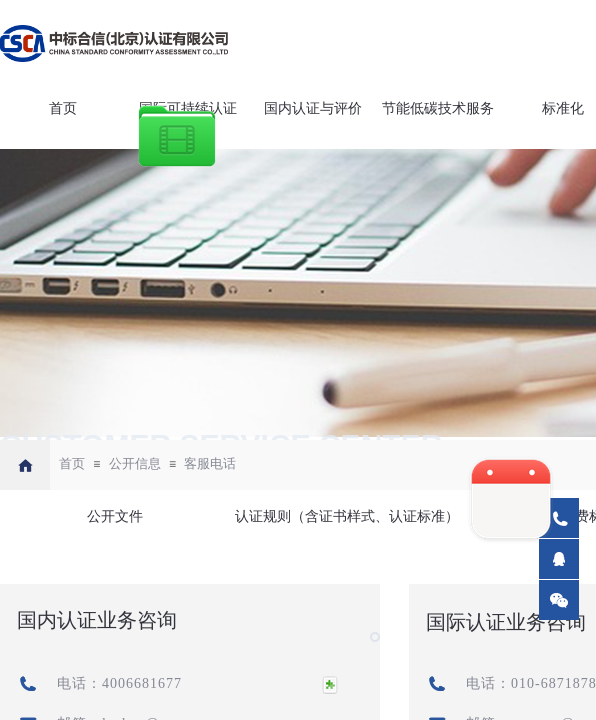 This screenshot has height=720, width=596. Describe the element at coordinates (177, 136) in the screenshot. I see `open your videos folder` at that location.